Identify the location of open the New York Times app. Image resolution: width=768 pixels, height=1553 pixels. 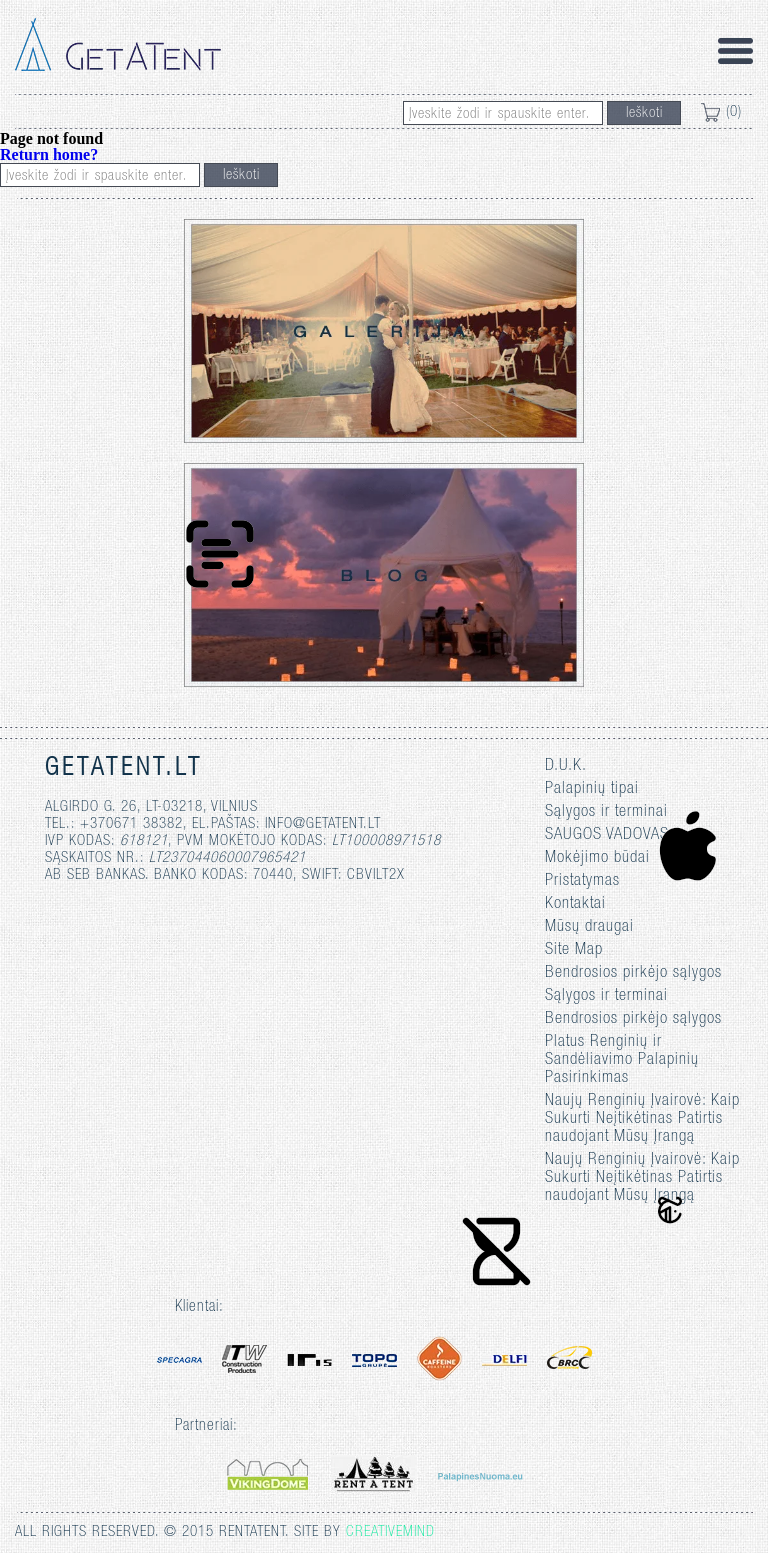
(670, 1210).